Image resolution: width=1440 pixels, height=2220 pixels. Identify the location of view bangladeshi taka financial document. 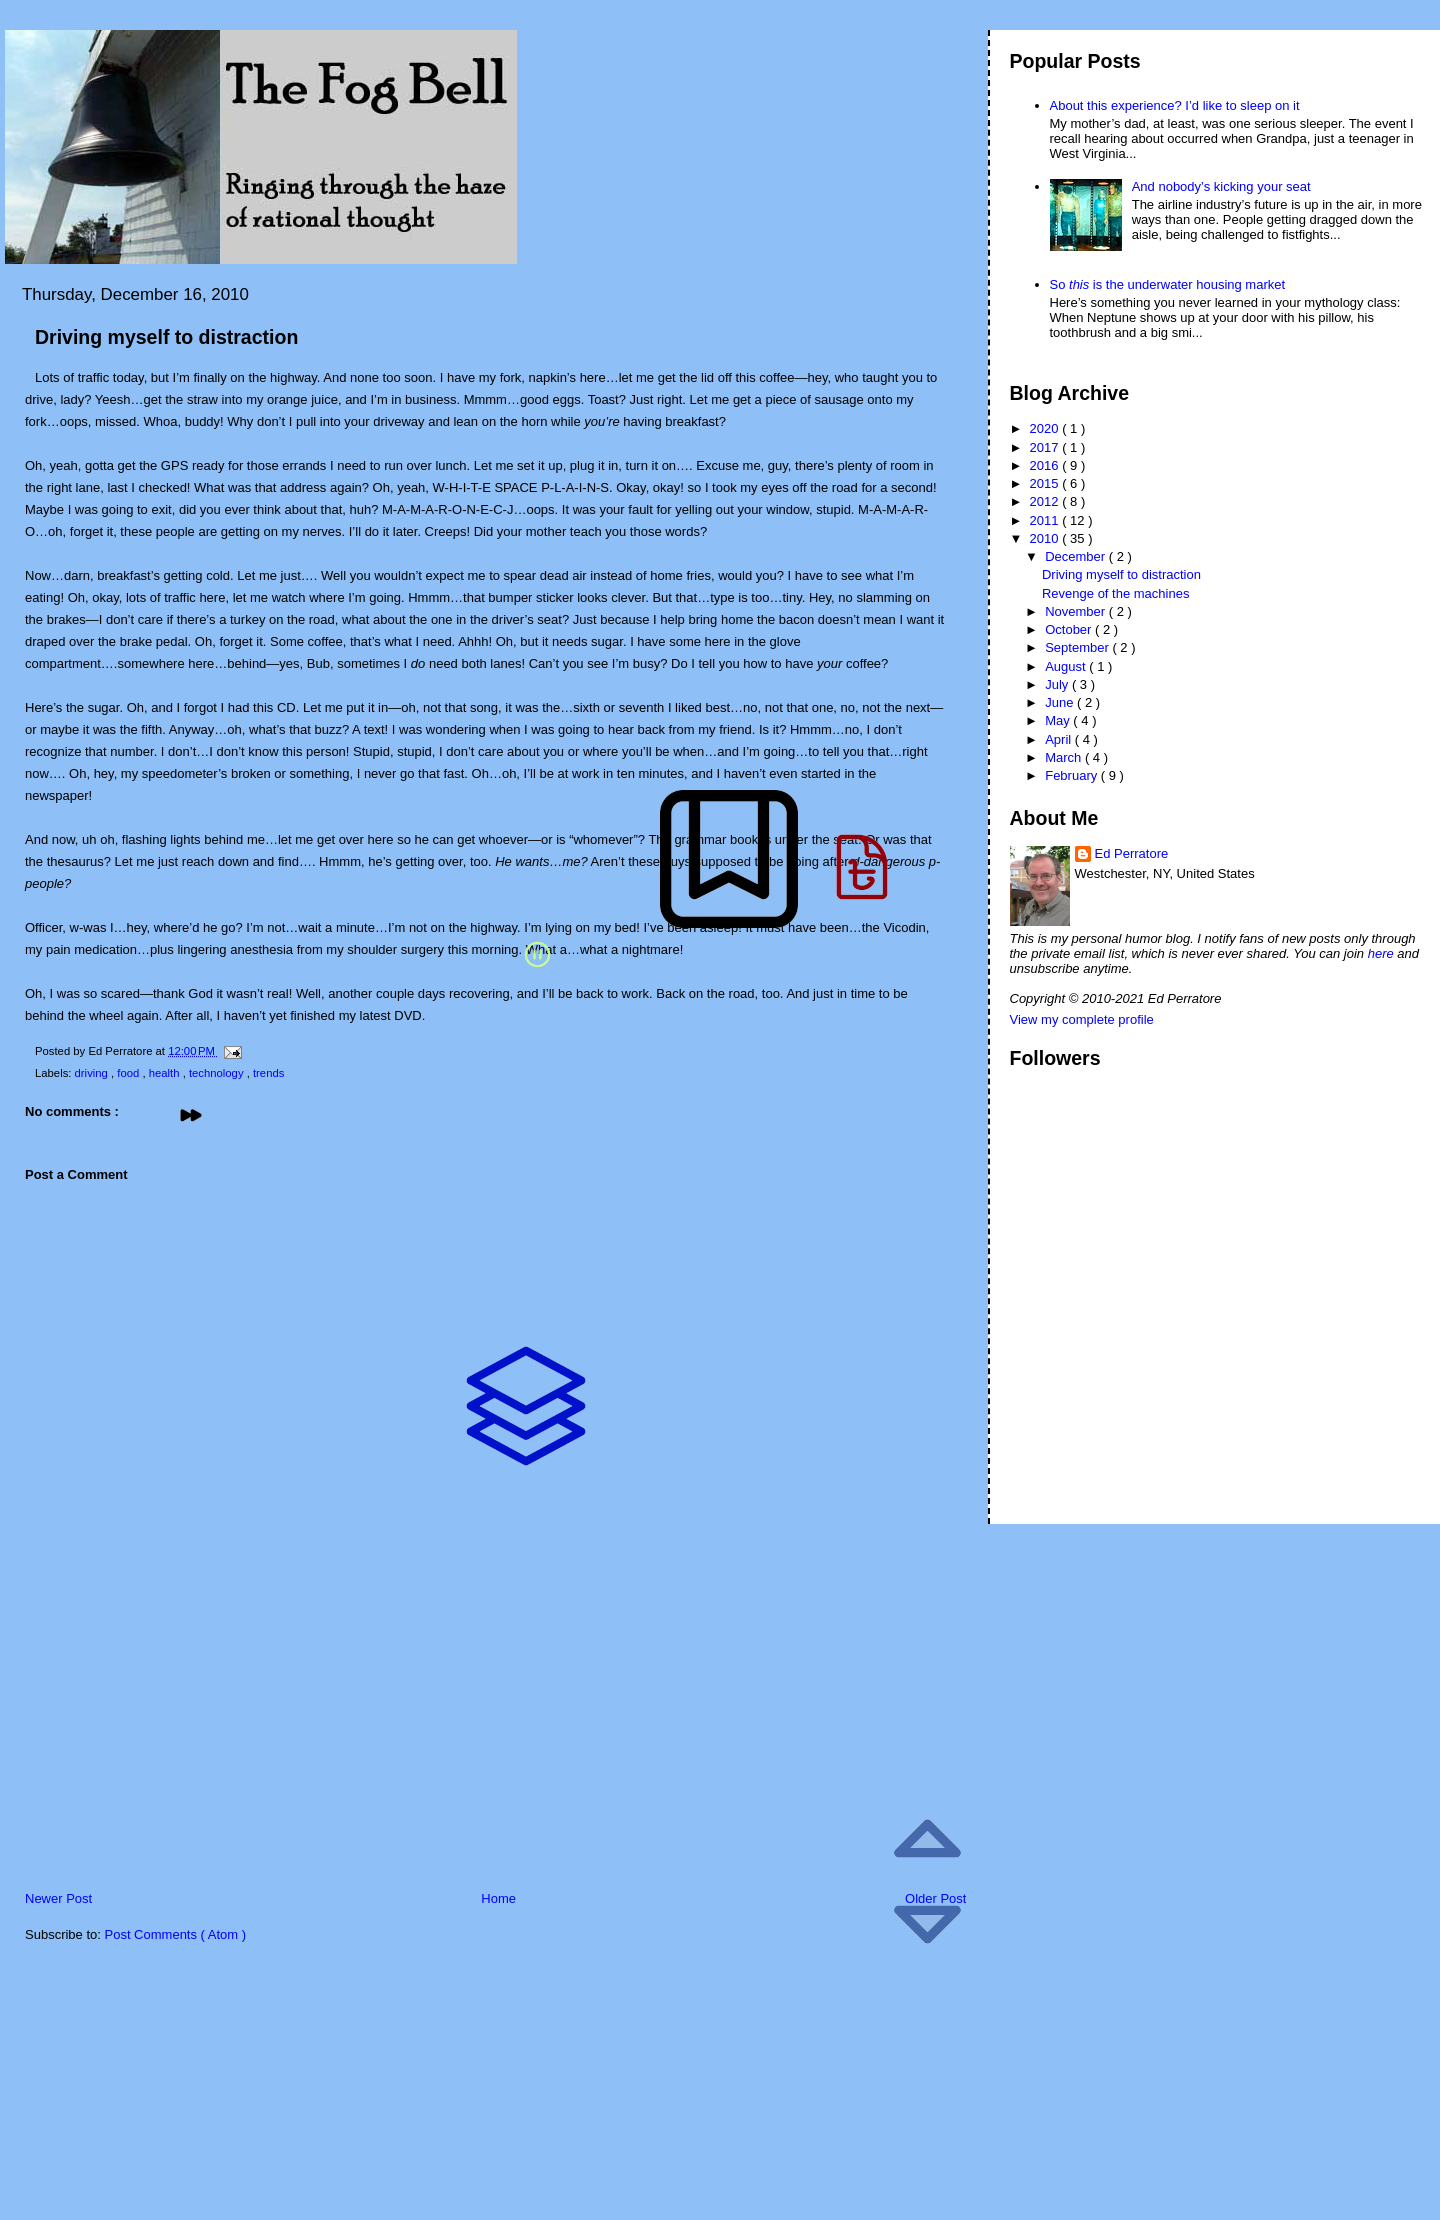
(862, 867).